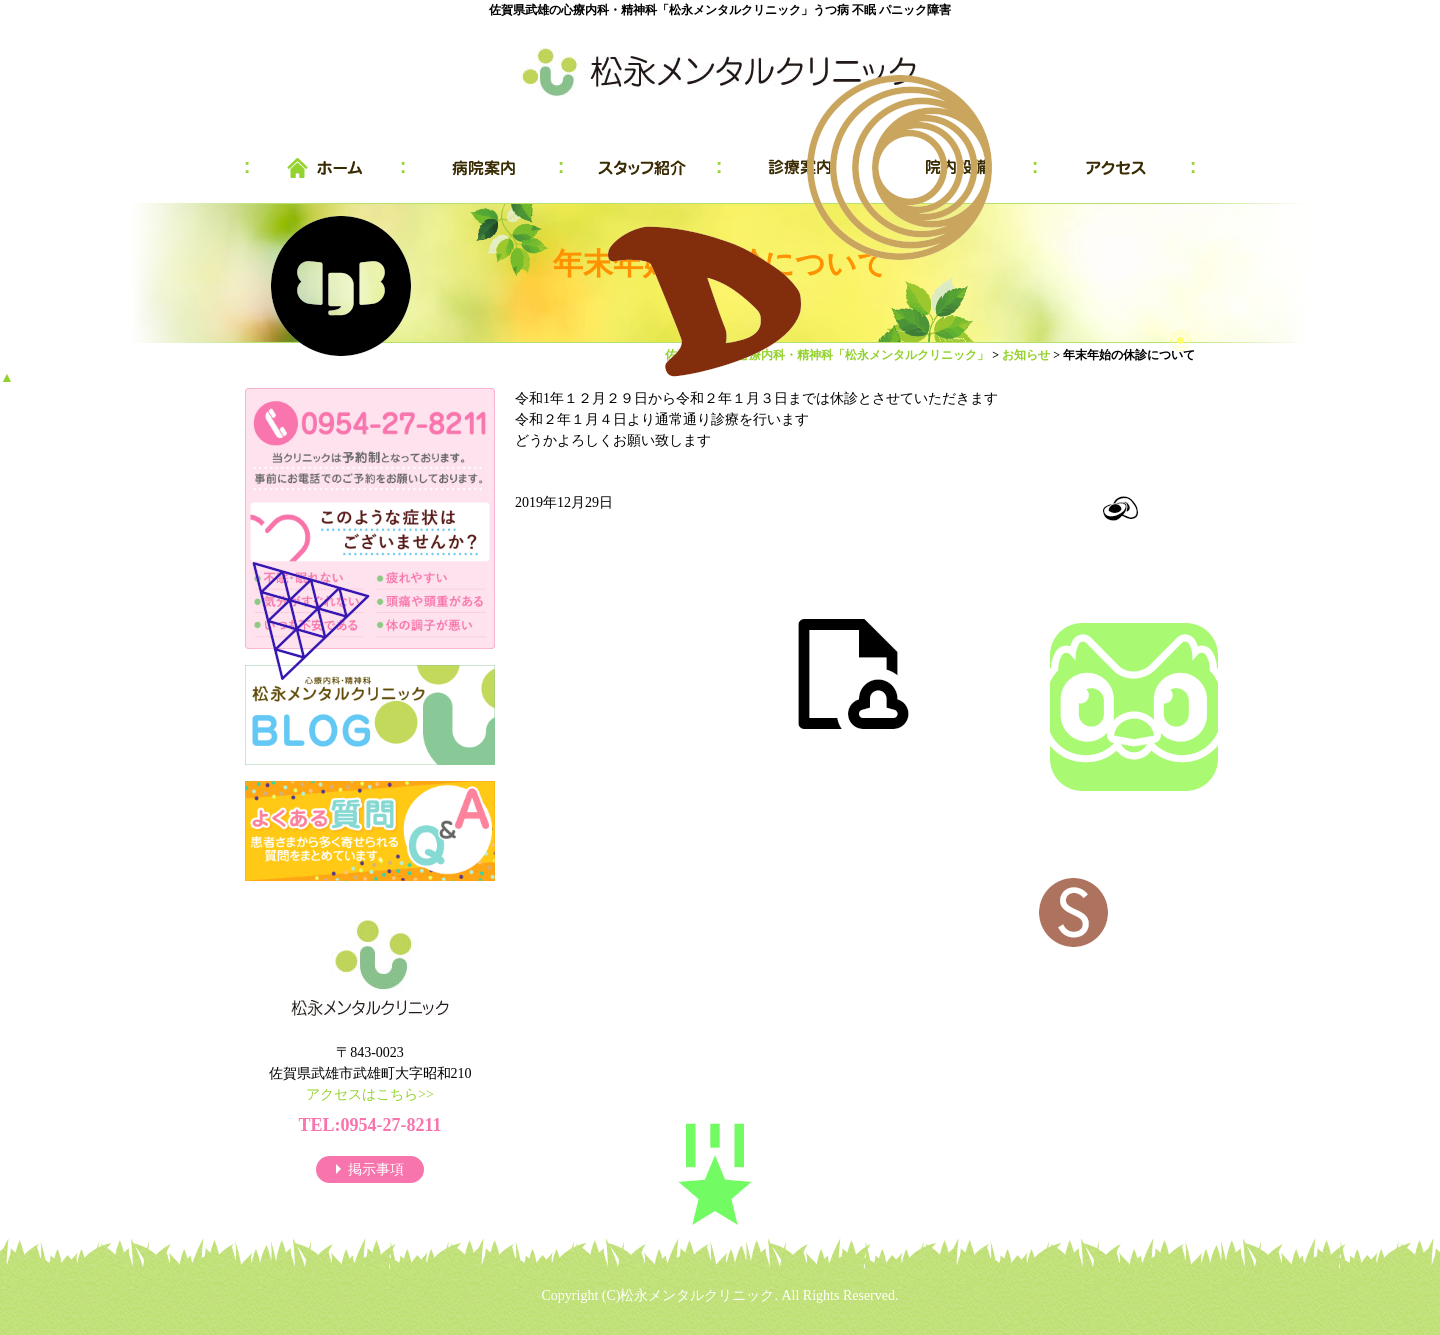  Describe the element at coordinates (899, 167) in the screenshot. I see `open photobucket app` at that location.